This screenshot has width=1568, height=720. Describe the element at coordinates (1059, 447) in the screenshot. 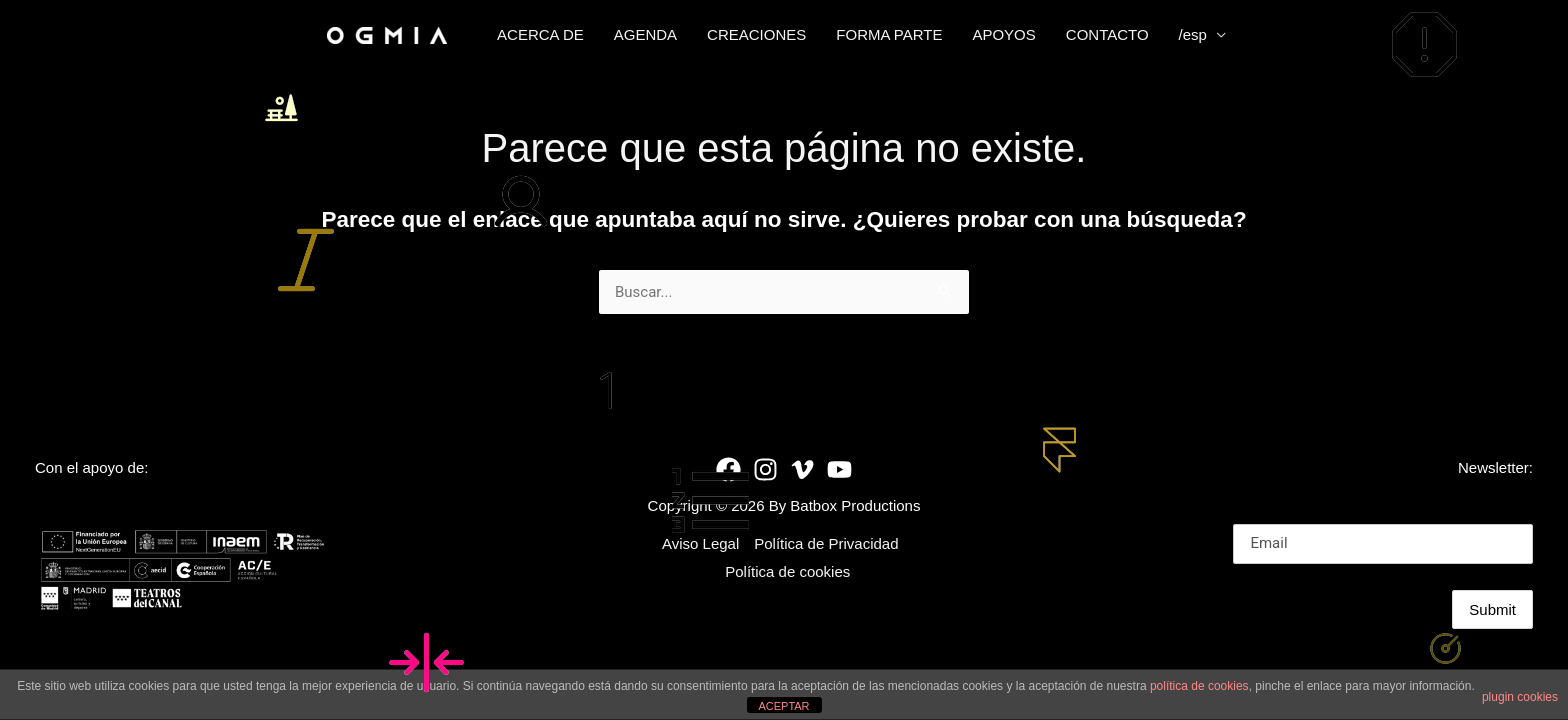

I see `open framer app` at that location.